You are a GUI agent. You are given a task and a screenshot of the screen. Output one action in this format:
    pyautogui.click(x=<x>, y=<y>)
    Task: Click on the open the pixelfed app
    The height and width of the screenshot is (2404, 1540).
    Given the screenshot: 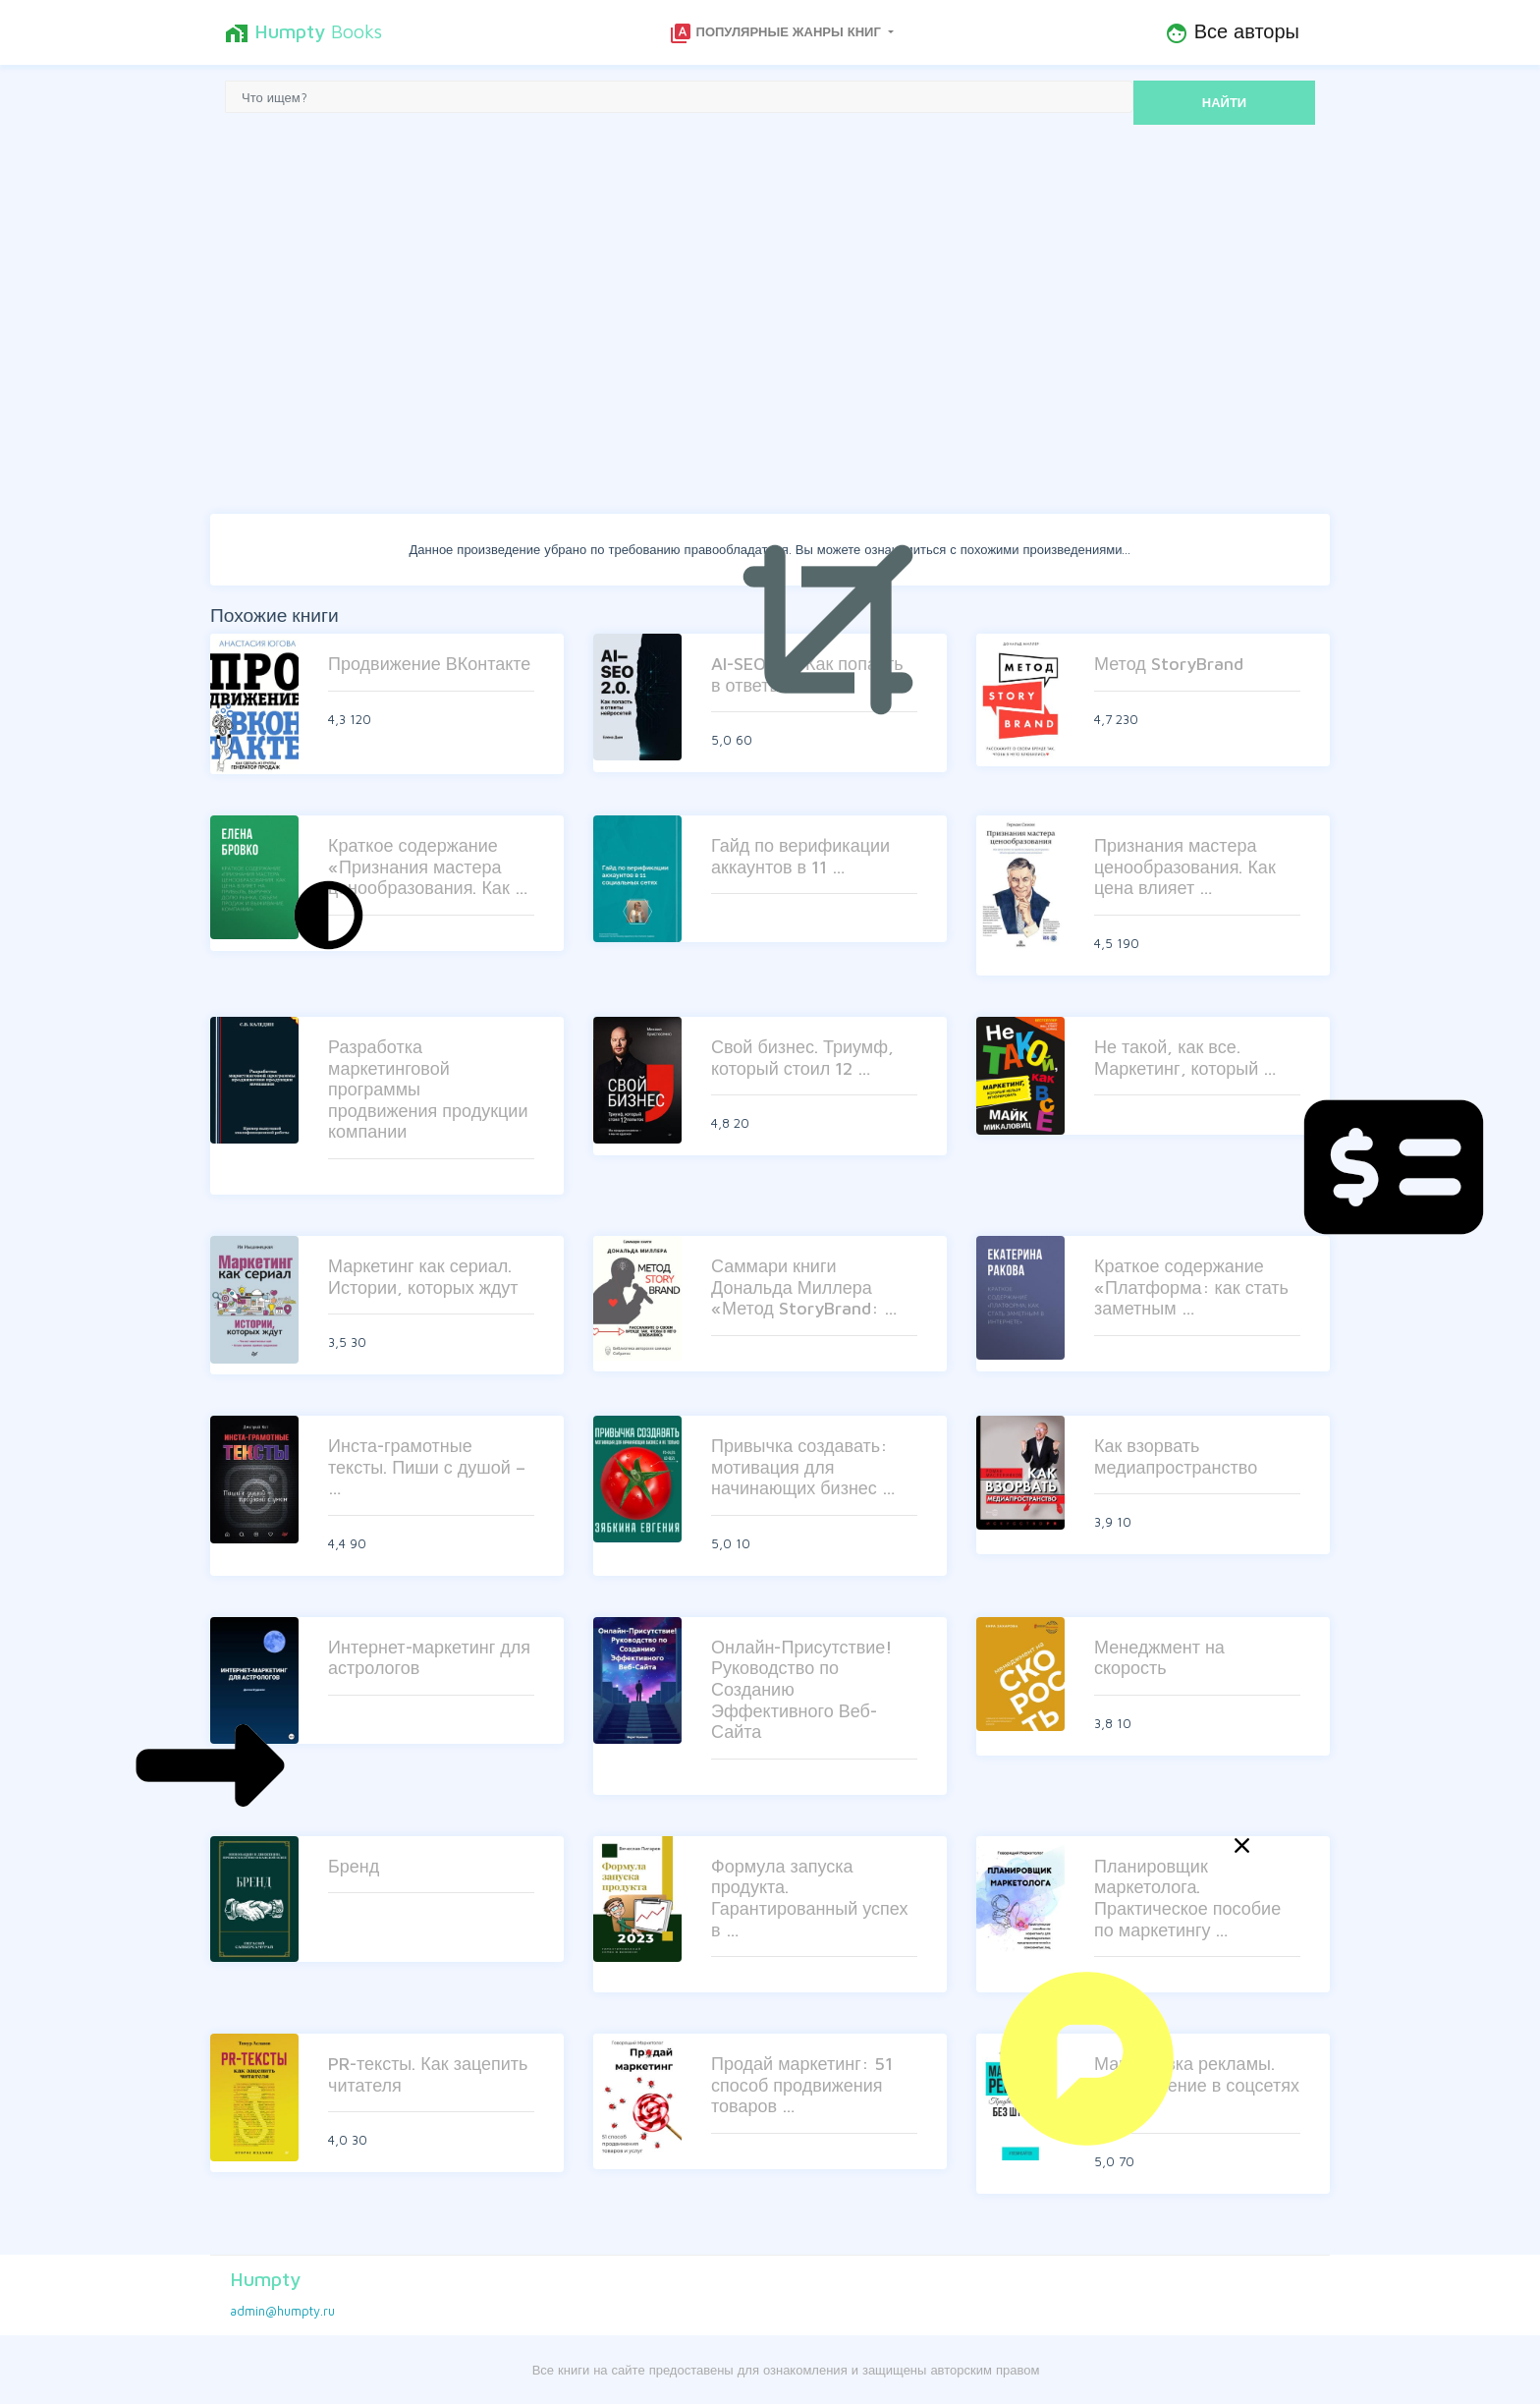 What is the action you would take?
    pyautogui.click(x=1086, y=2058)
    